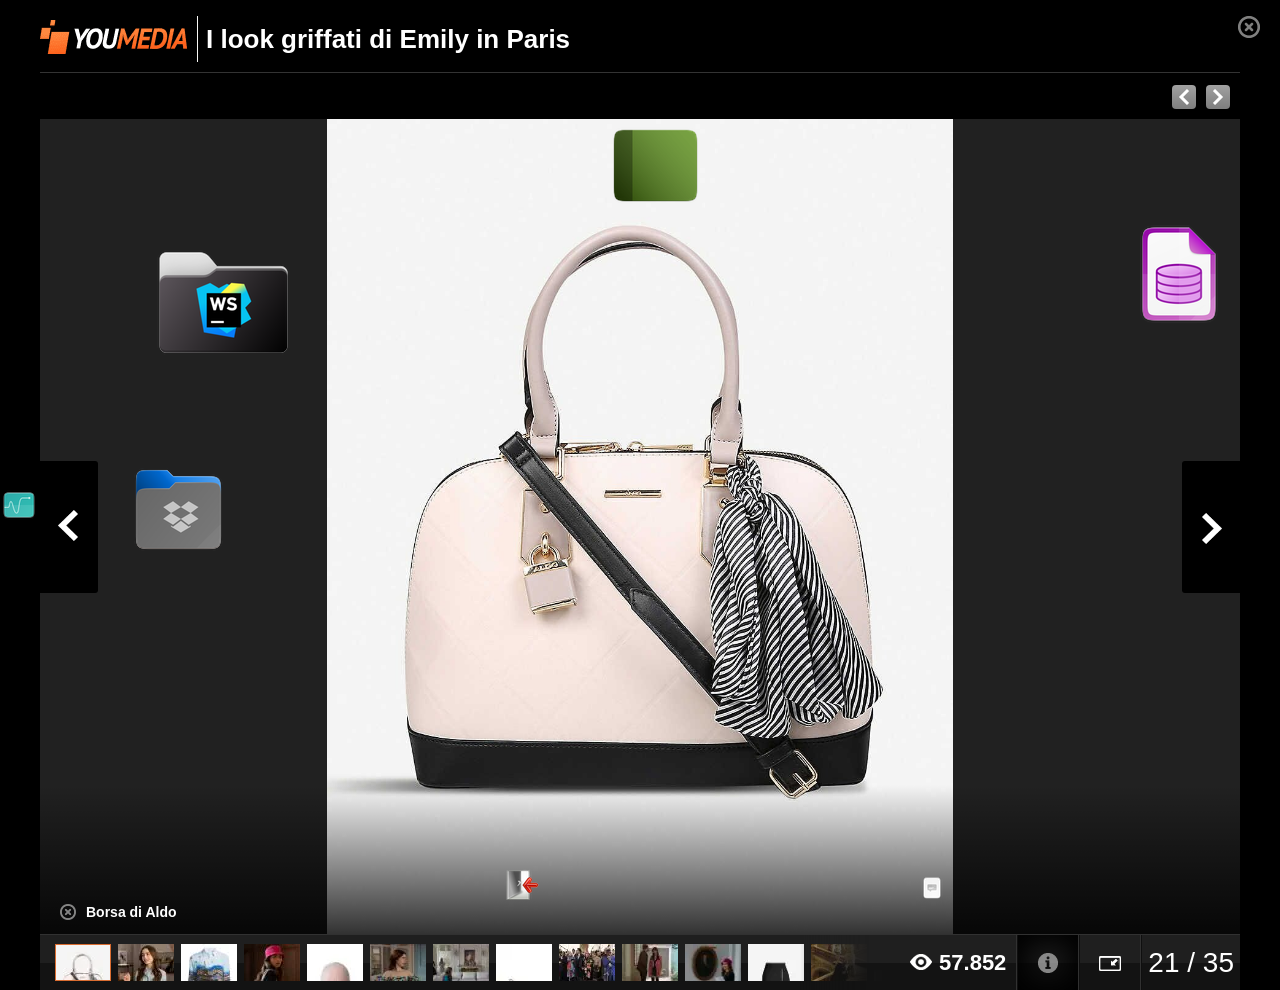 Image resolution: width=1280 pixels, height=990 pixels. What do you see at coordinates (932, 888) in the screenshot?
I see `a microdvd subtitle file` at bounding box center [932, 888].